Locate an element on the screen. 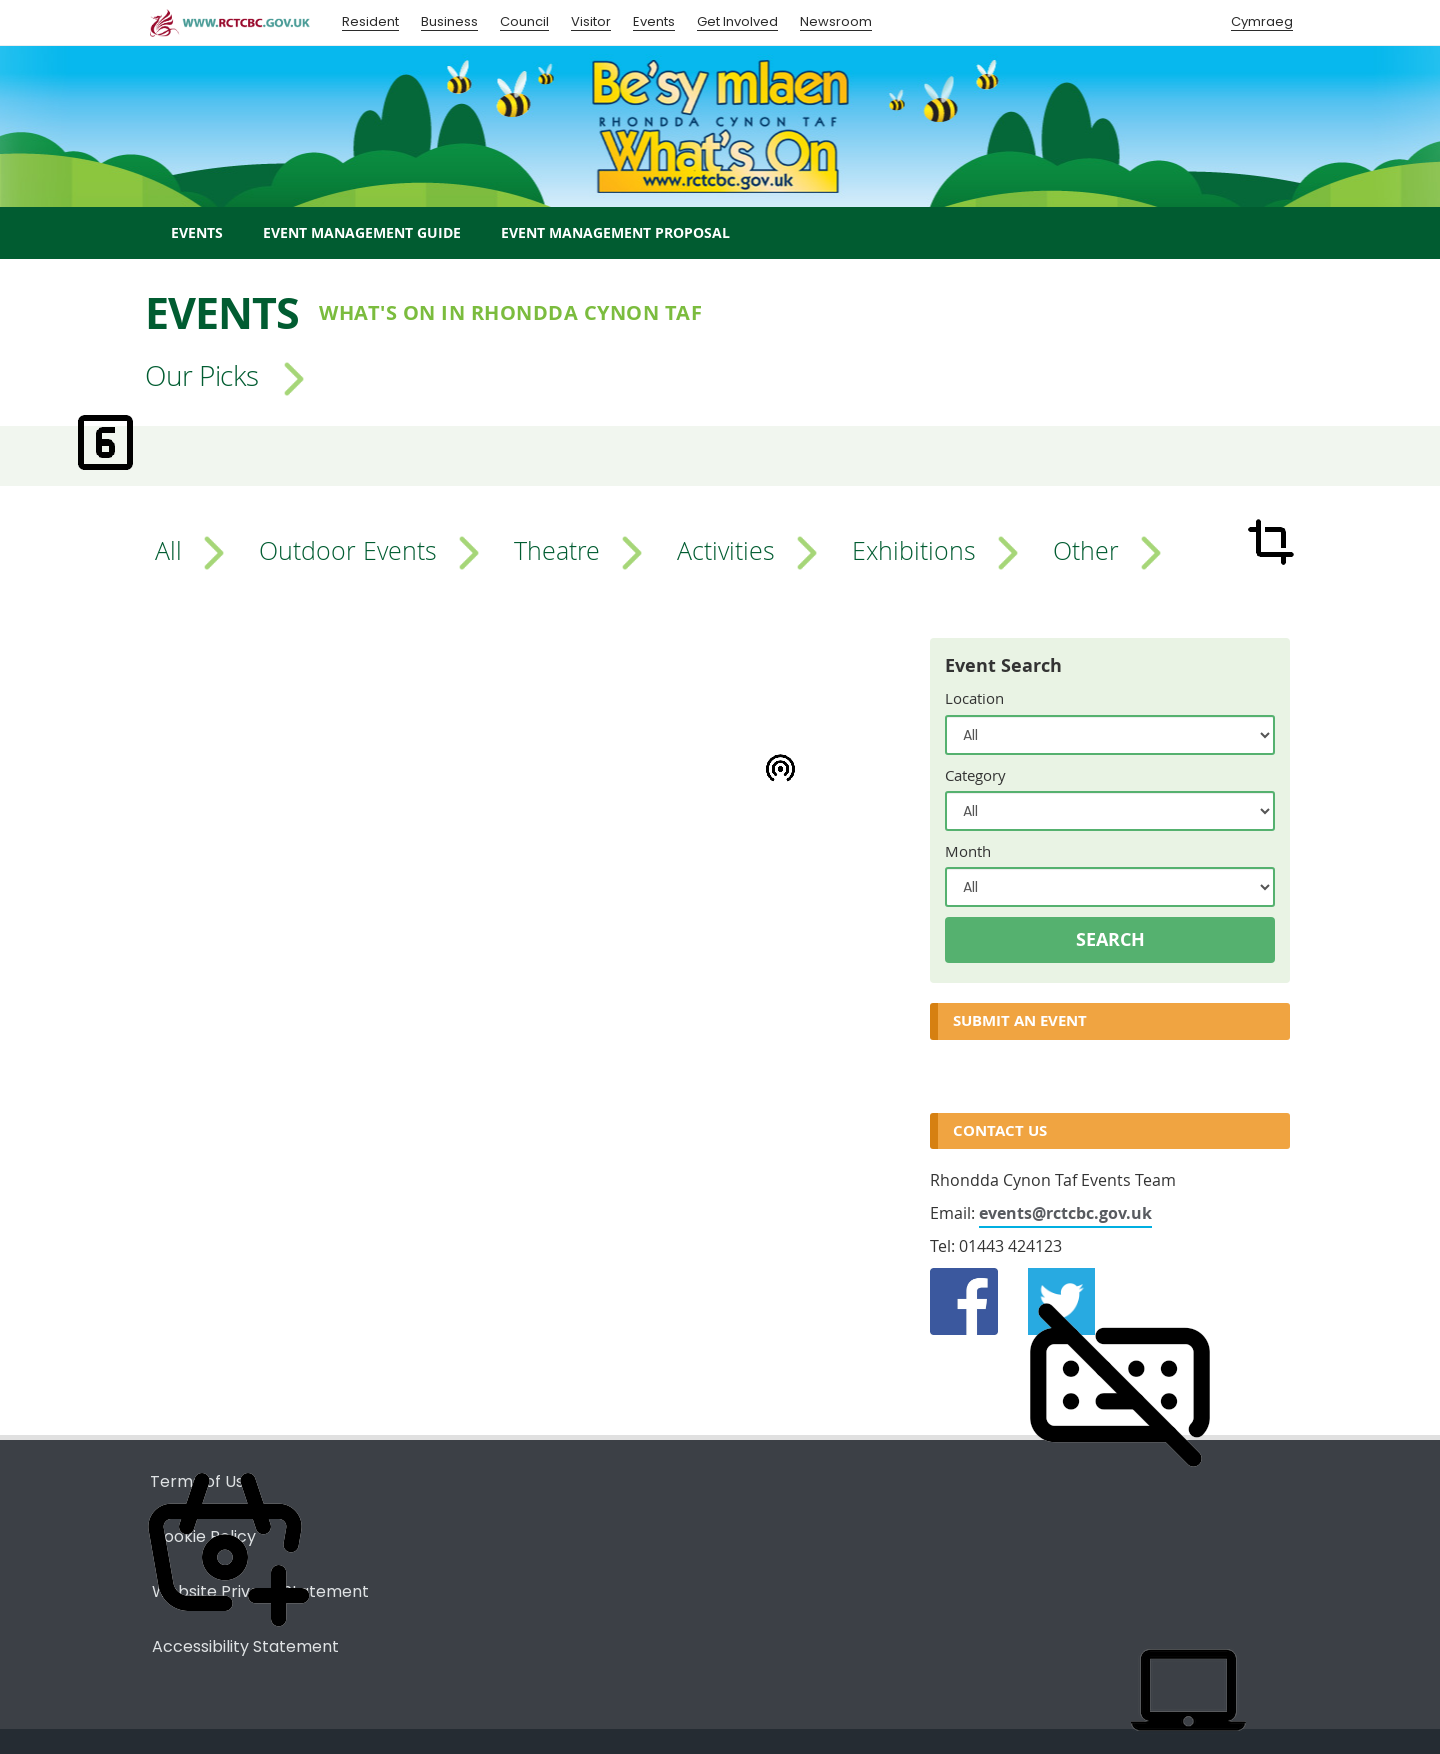  select filter or preset number 6 is located at coordinates (105, 442).